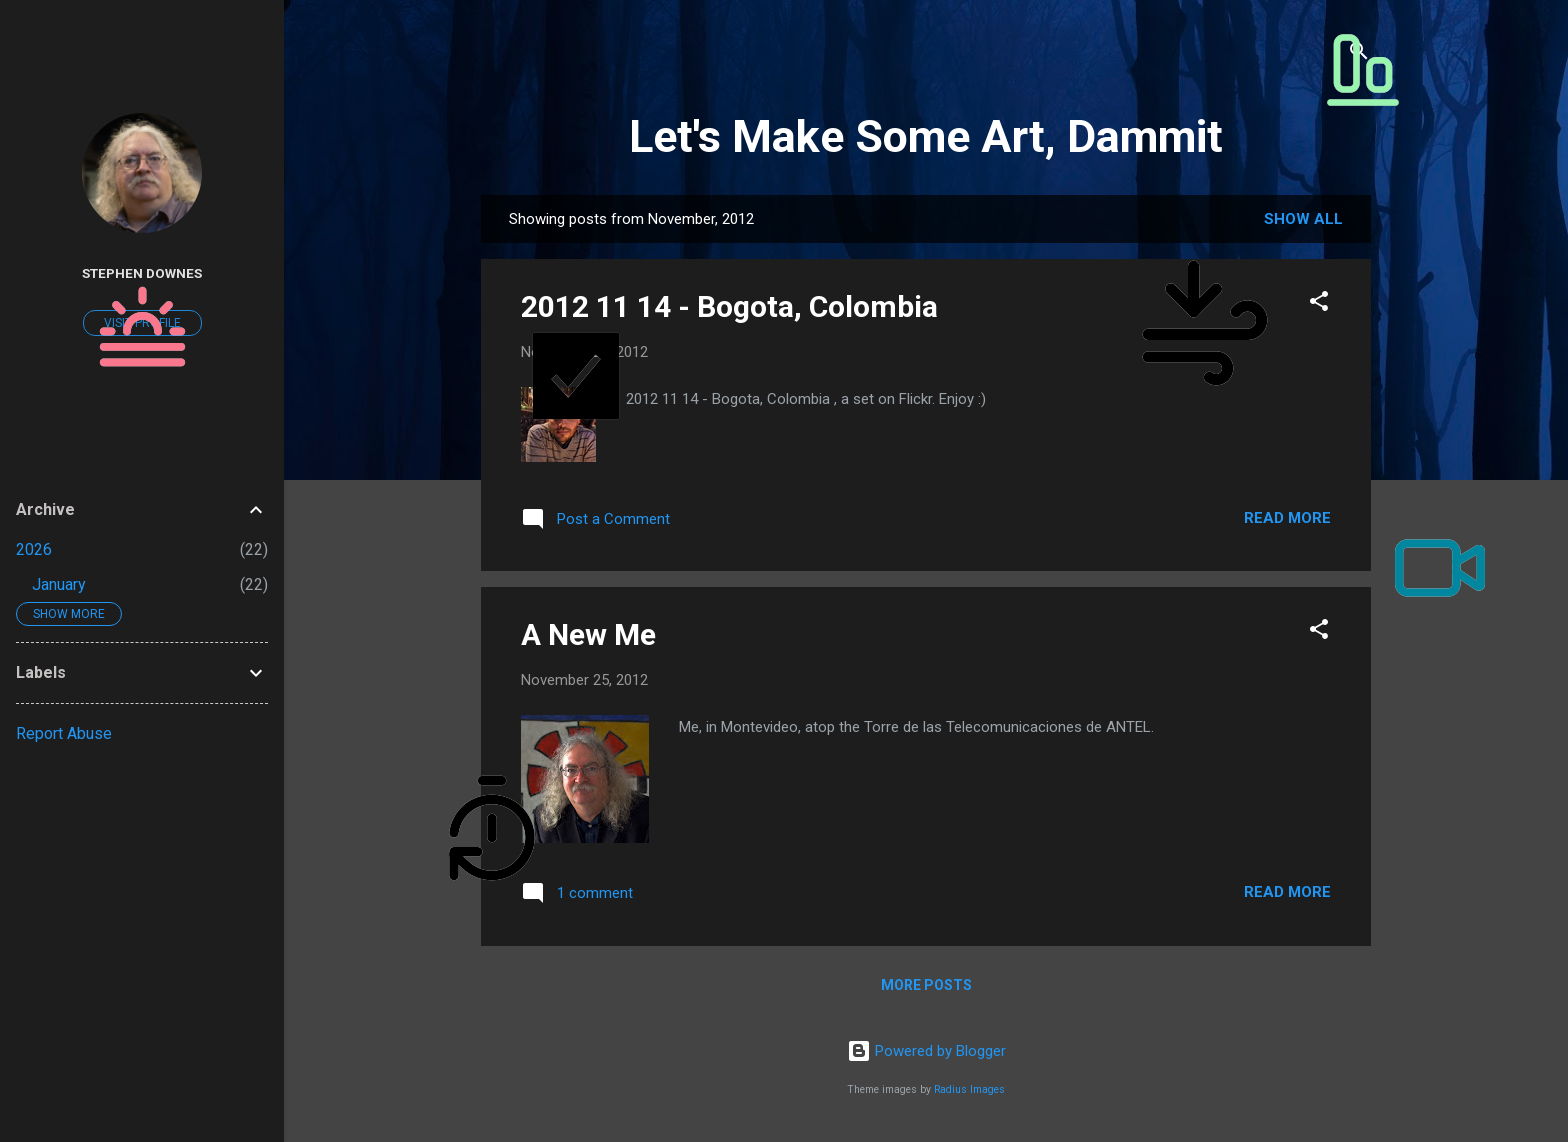 The width and height of the screenshot is (1568, 1142). Describe the element at coordinates (492, 828) in the screenshot. I see `reset the timer to its starting value` at that location.